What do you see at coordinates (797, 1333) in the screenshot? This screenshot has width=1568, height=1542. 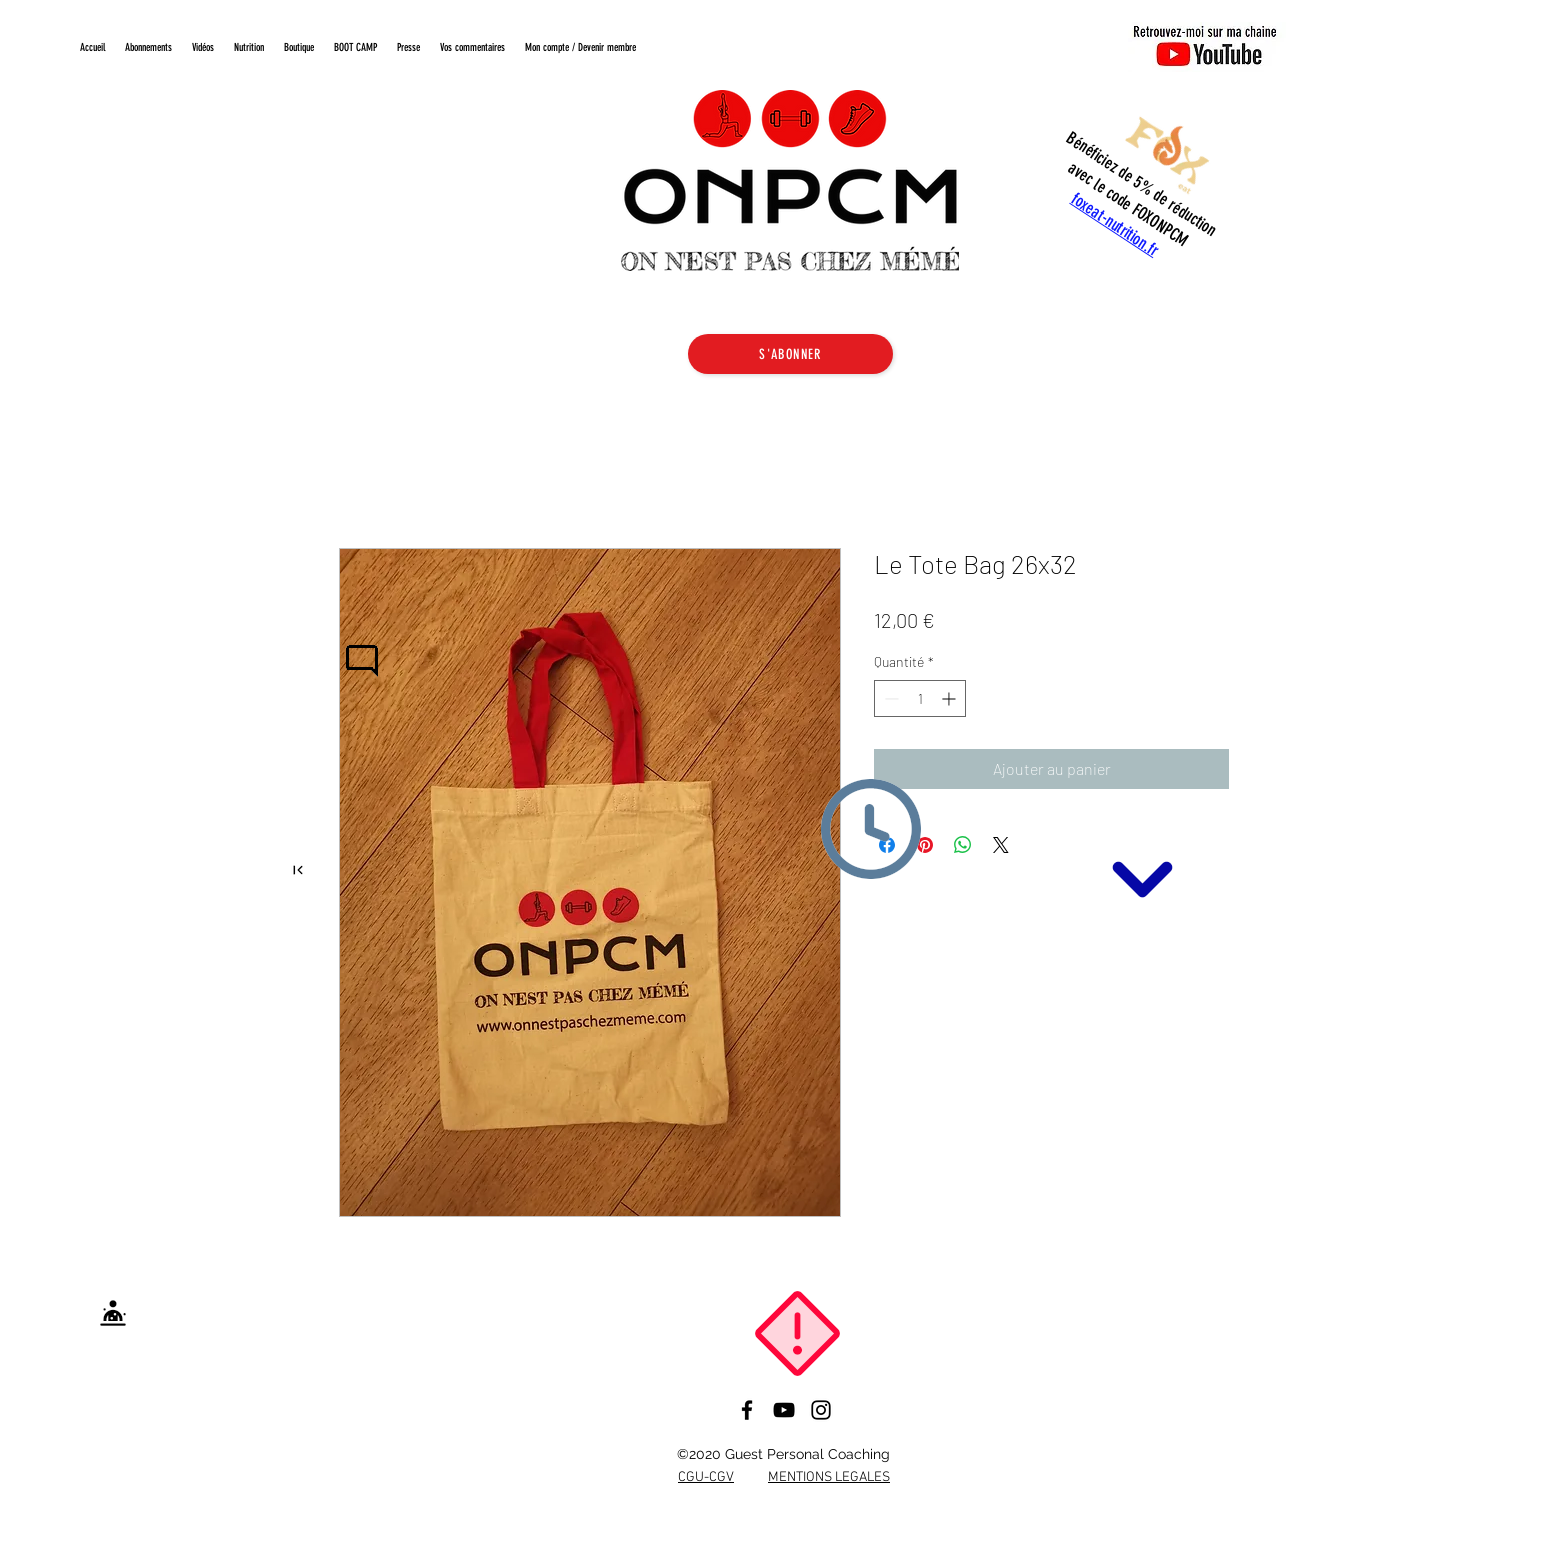 I see `indicates a warning or caution state` at bounding box center [797, 1333].